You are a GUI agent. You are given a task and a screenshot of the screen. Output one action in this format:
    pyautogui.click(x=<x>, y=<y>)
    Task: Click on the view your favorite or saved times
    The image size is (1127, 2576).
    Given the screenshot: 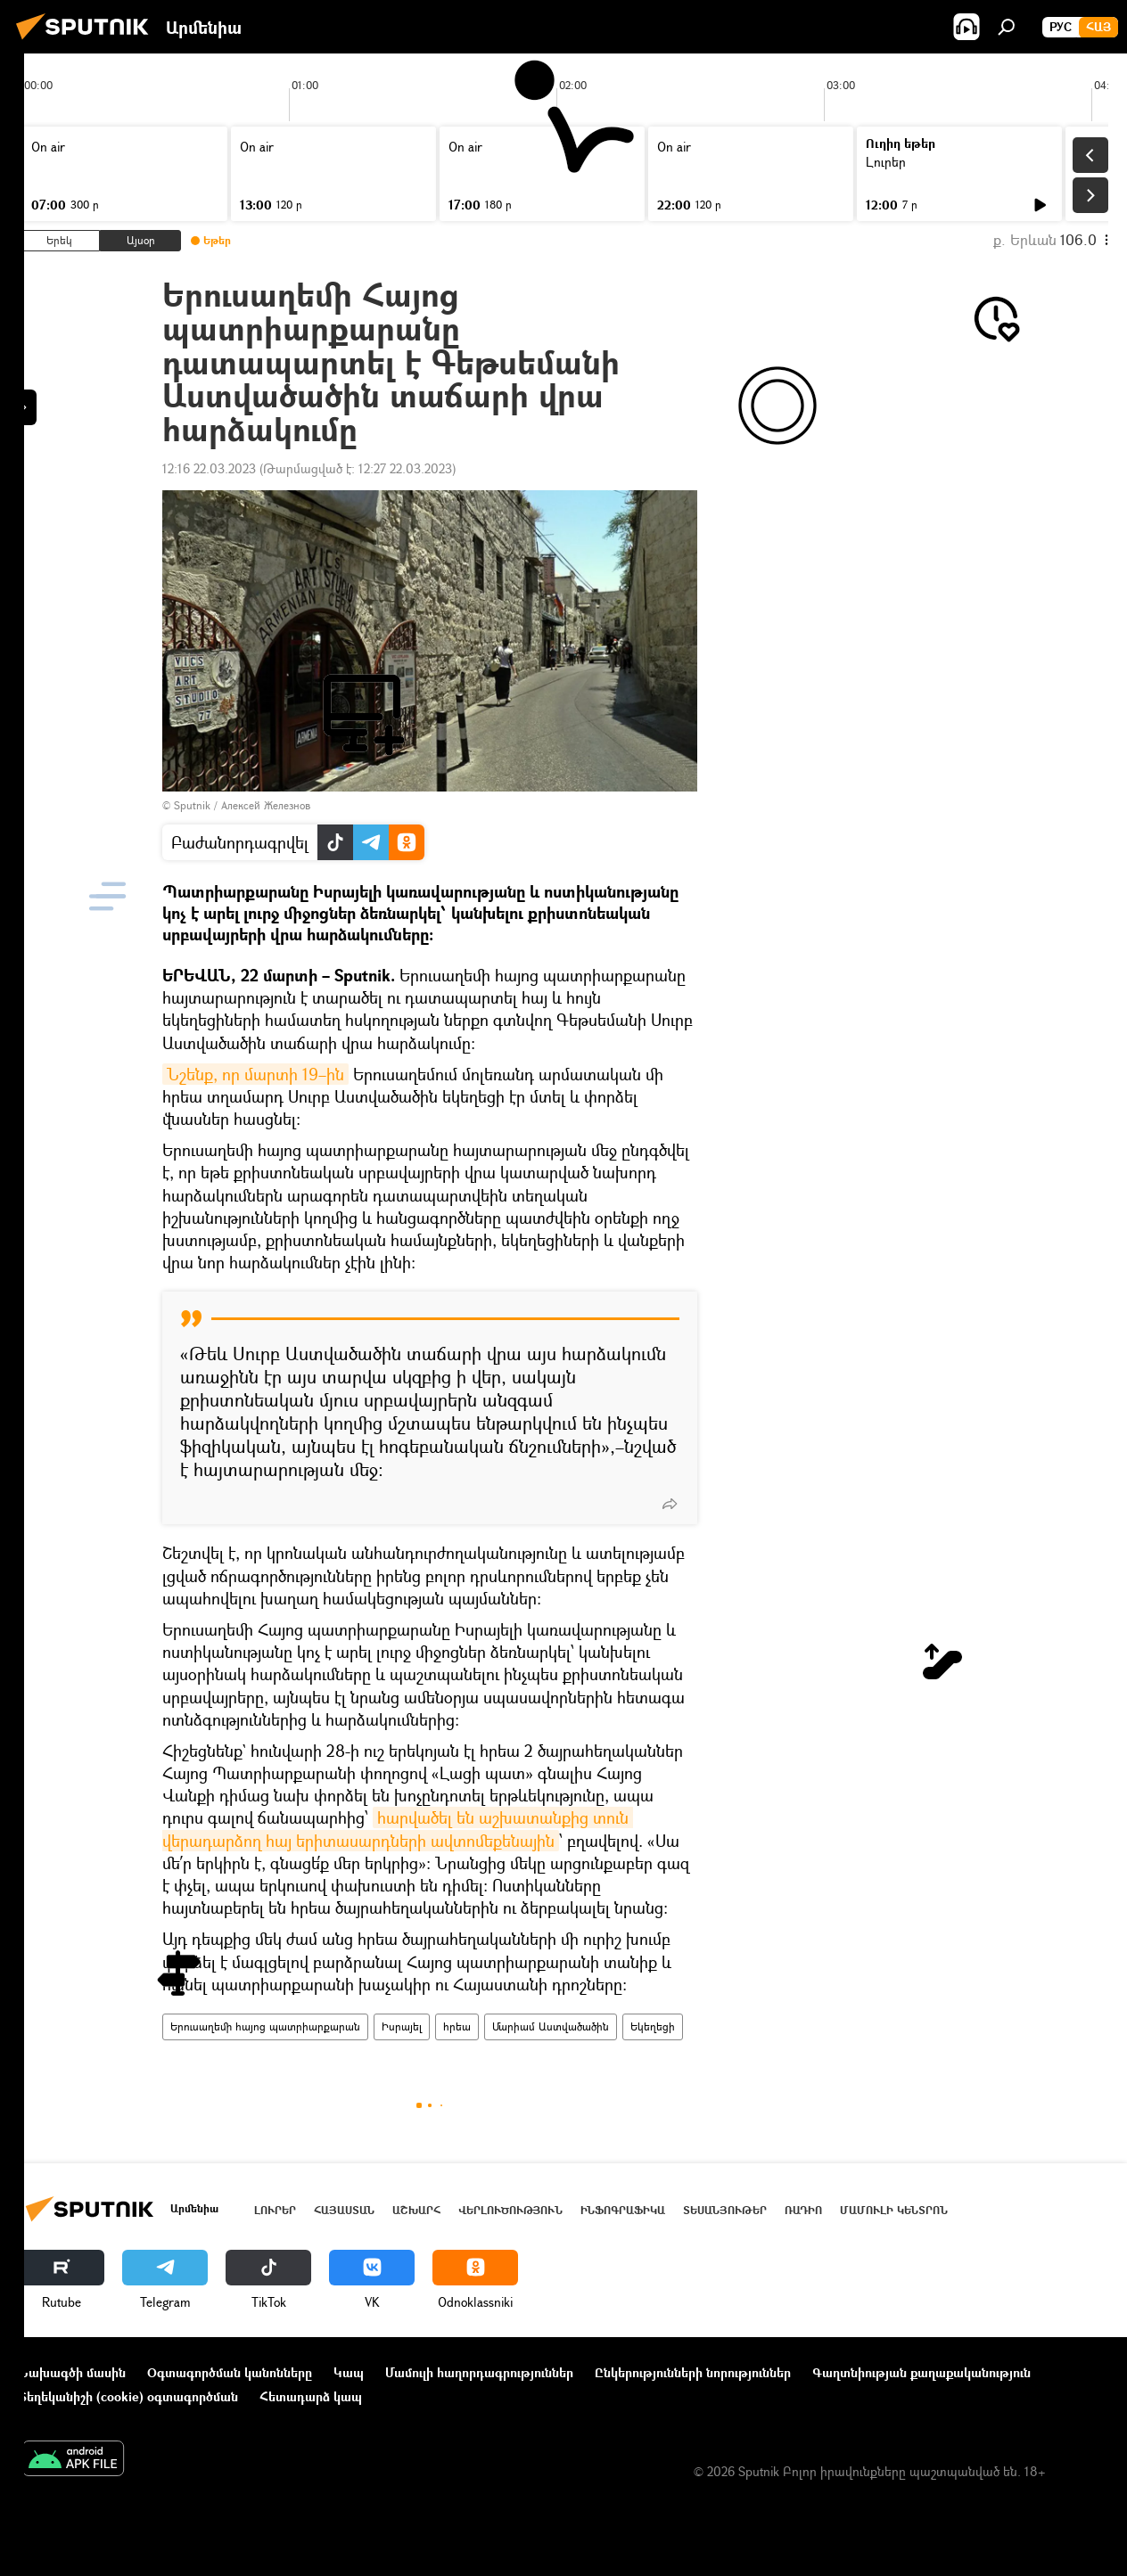 What is the action you would take?
    pyautogui.click(x=996, y=318)
    